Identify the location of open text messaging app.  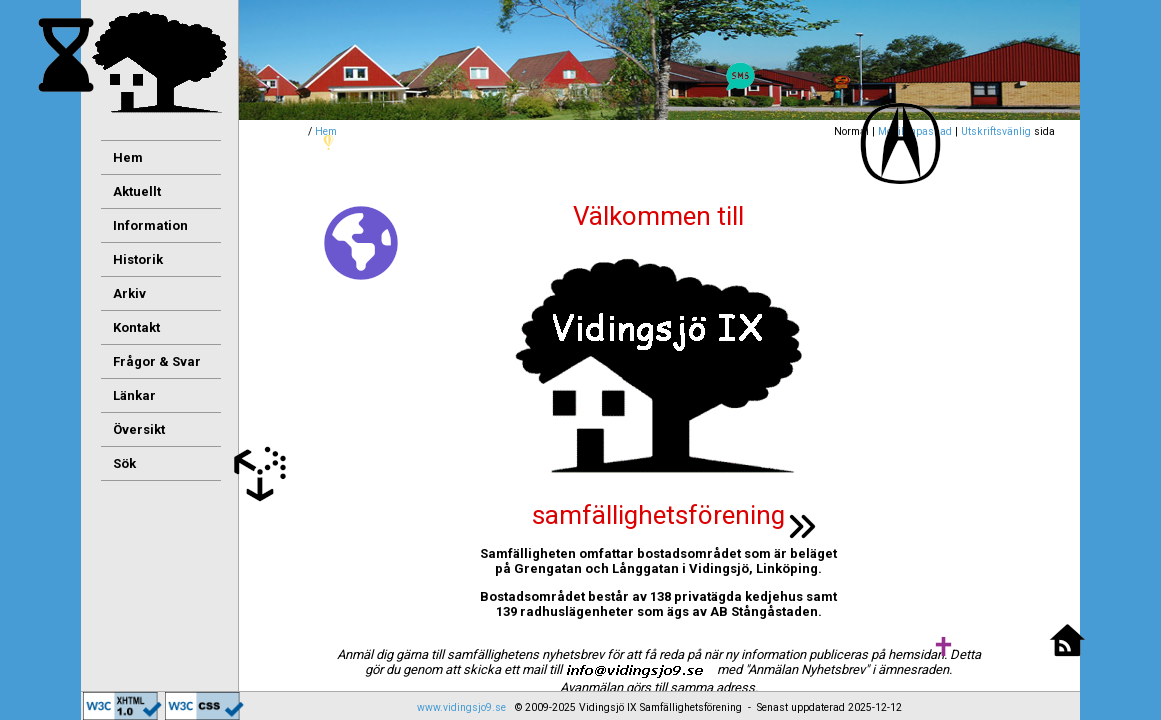
(740, 76).